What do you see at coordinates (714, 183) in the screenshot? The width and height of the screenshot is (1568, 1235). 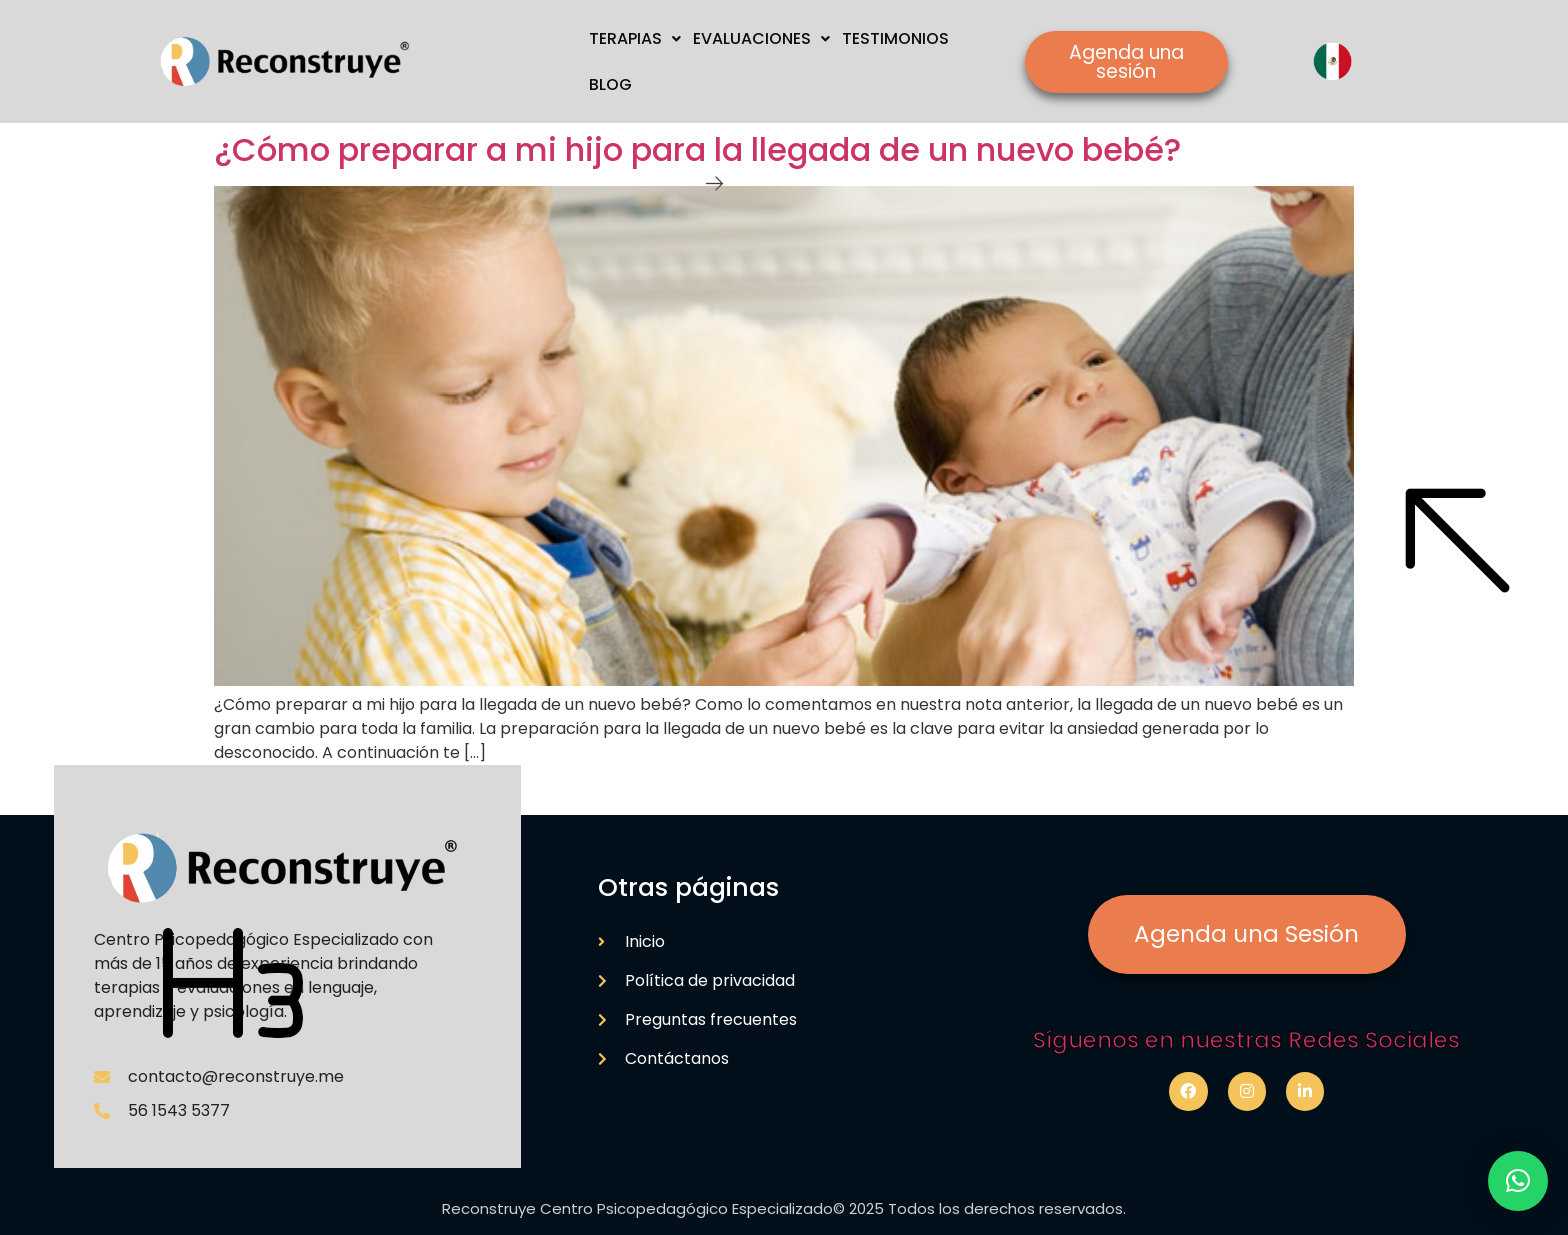 I see `navigate to the next item or screen` at bounding box center [714, 183].